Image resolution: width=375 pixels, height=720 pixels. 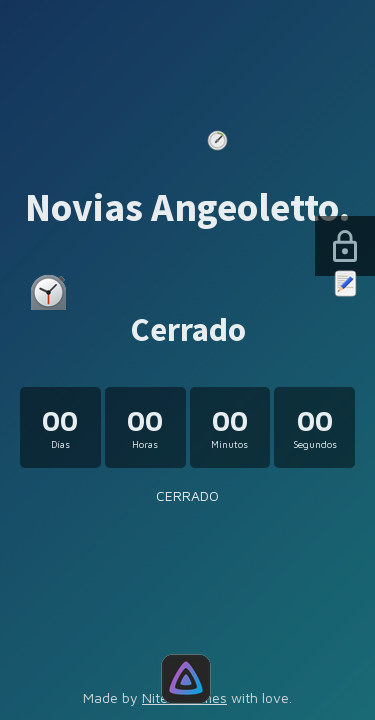 What do you see at coordinates (345, 283) in the screenshot?
I see `open gedit text editor` at bounding box center [345, 283].